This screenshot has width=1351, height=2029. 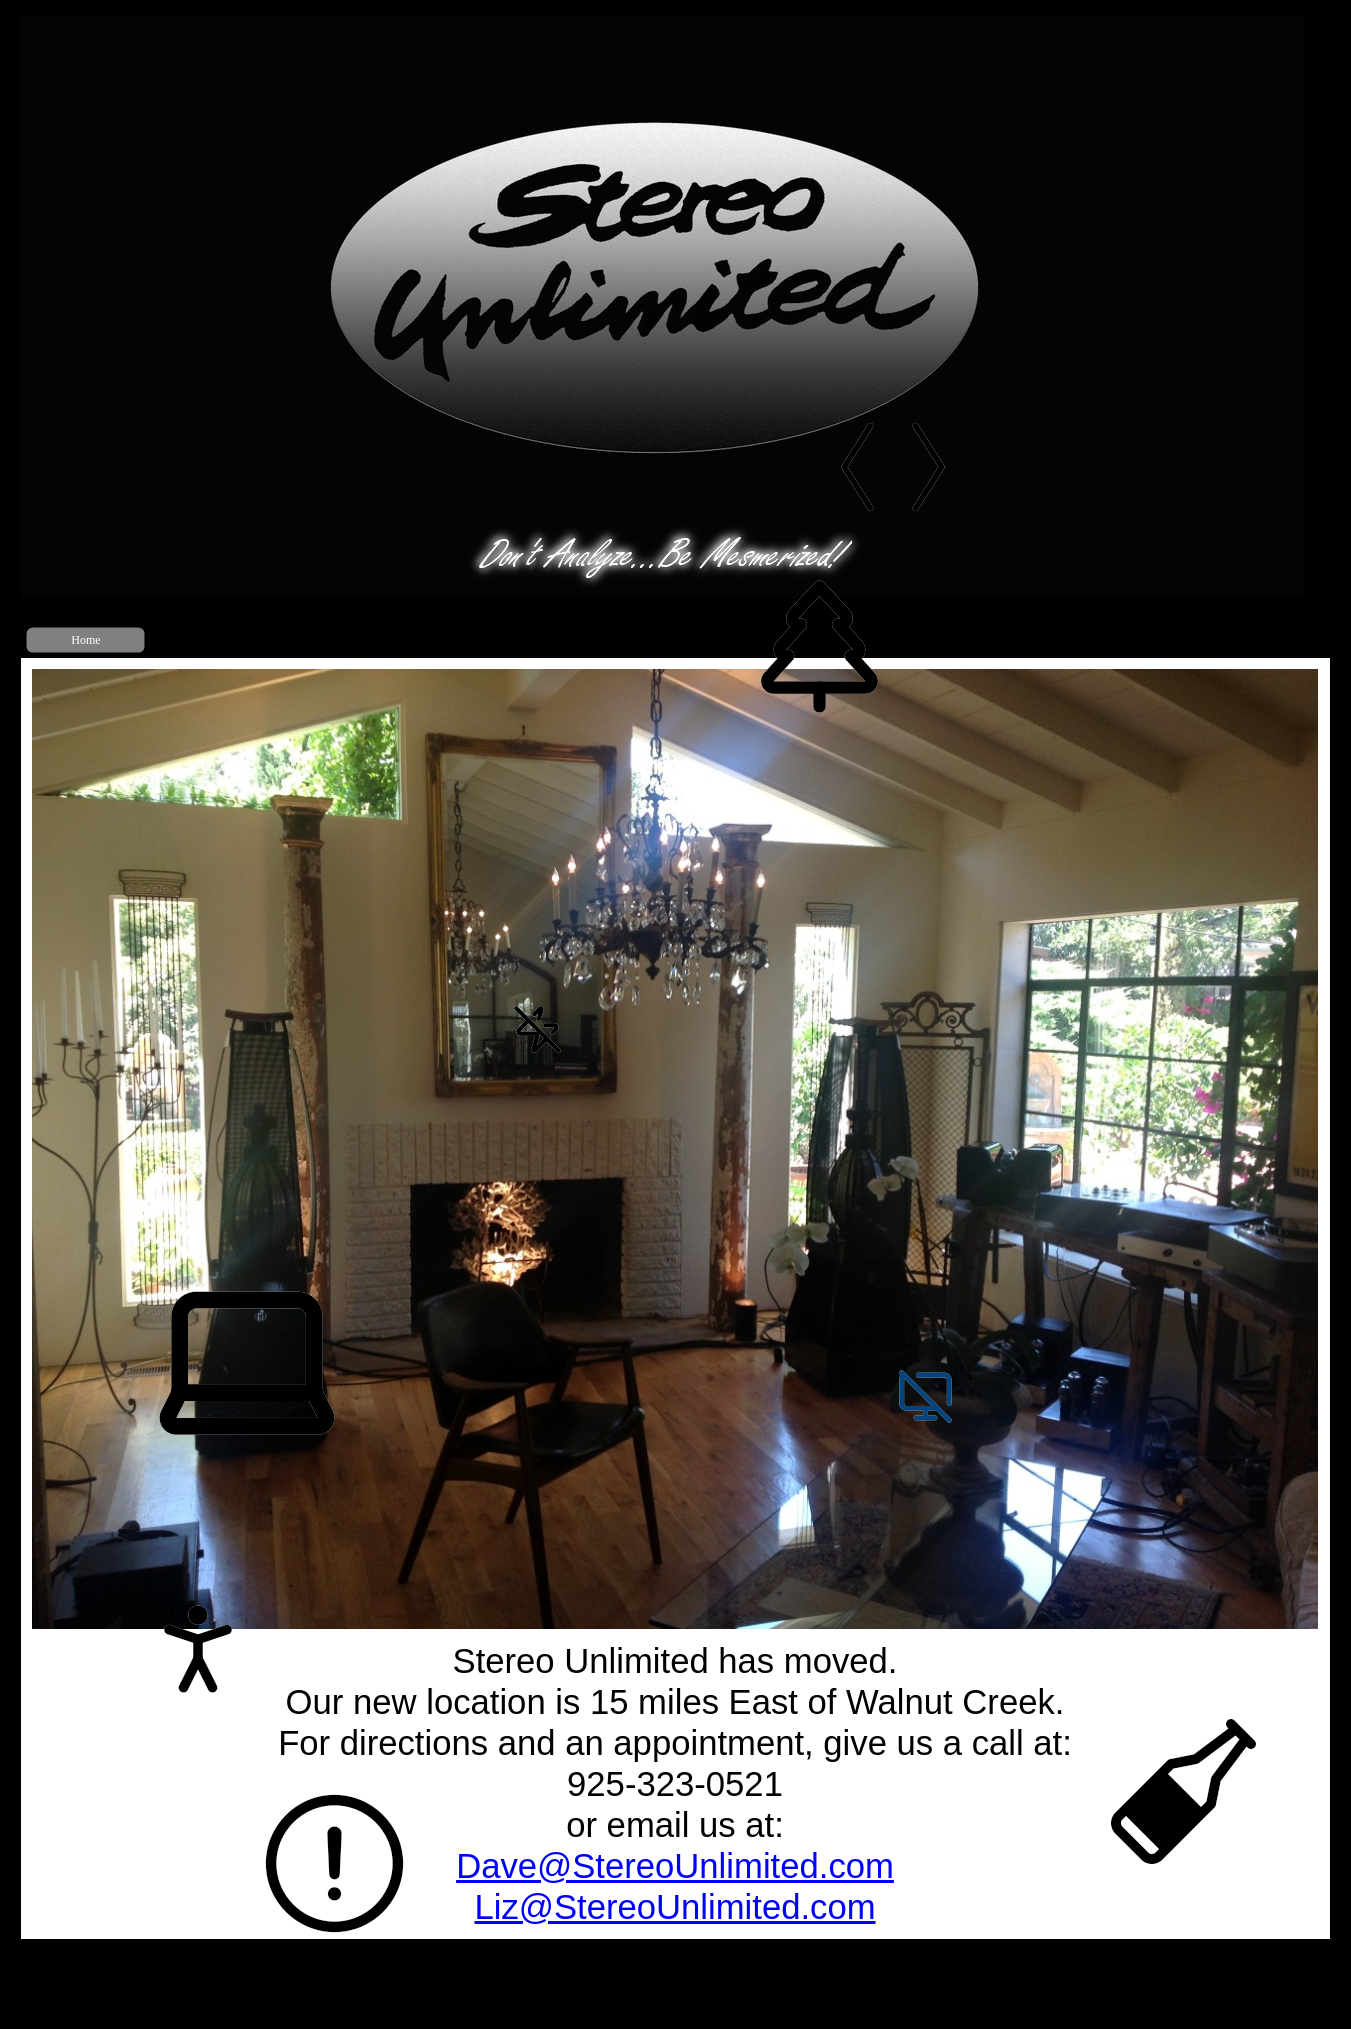 What do you see at coordinates (198, 1649) in the screenshot?
I see `indicates pedestrian or walking mode` at bounding box center [198, 1649].